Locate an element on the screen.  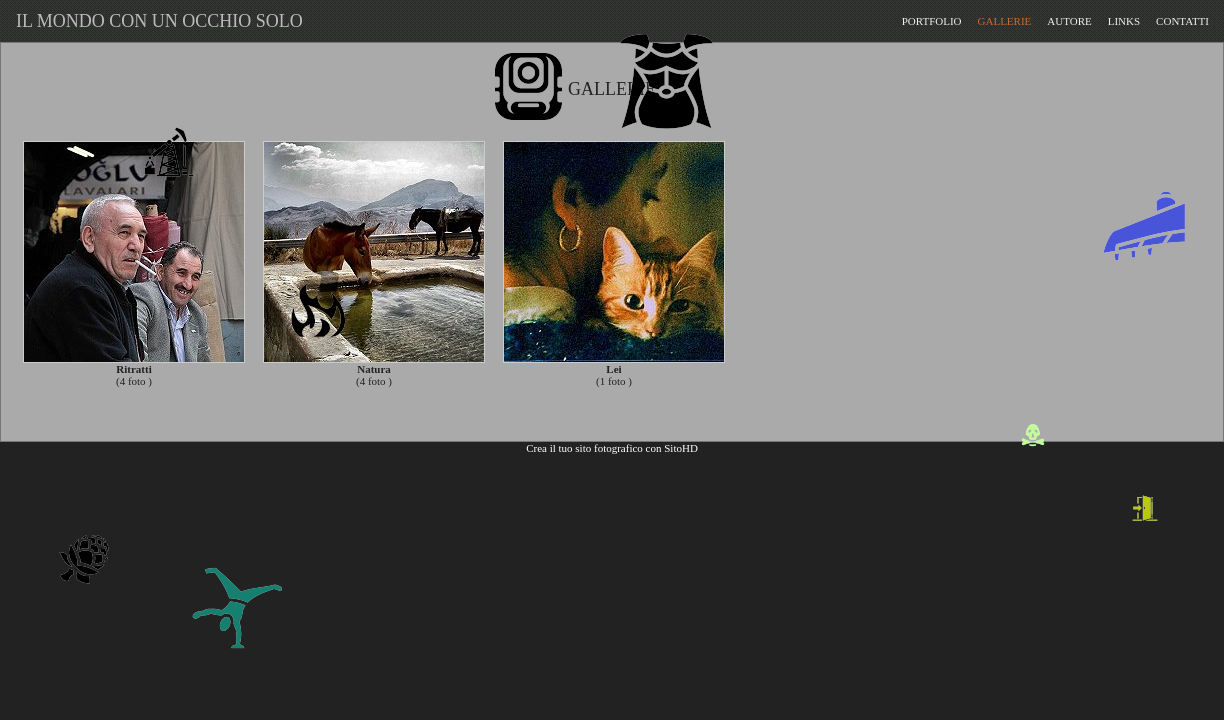
access balance or gymnastics training exercises is located at coordinates (237, 608).